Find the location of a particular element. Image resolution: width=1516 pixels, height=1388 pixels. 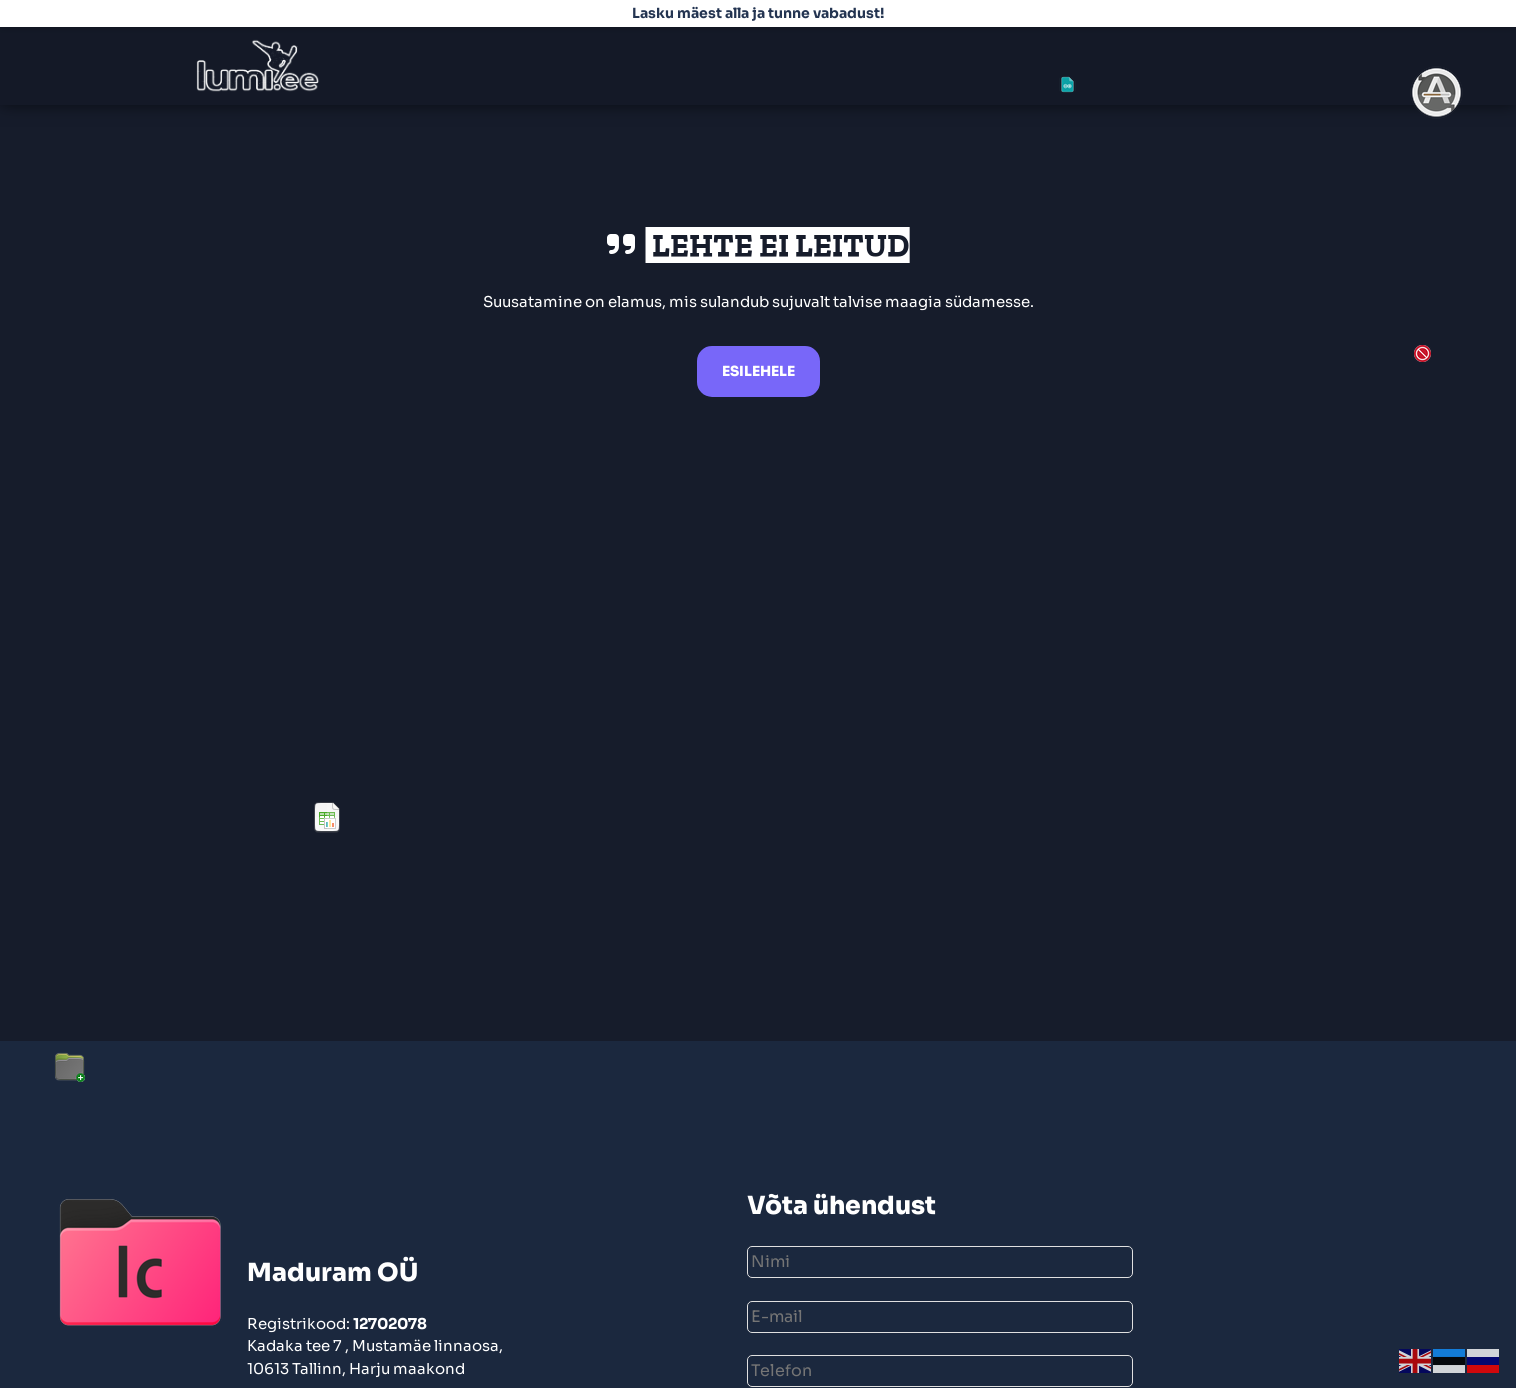

open folder containing Adobe InCopy files is located at coordinates (139, 1266).